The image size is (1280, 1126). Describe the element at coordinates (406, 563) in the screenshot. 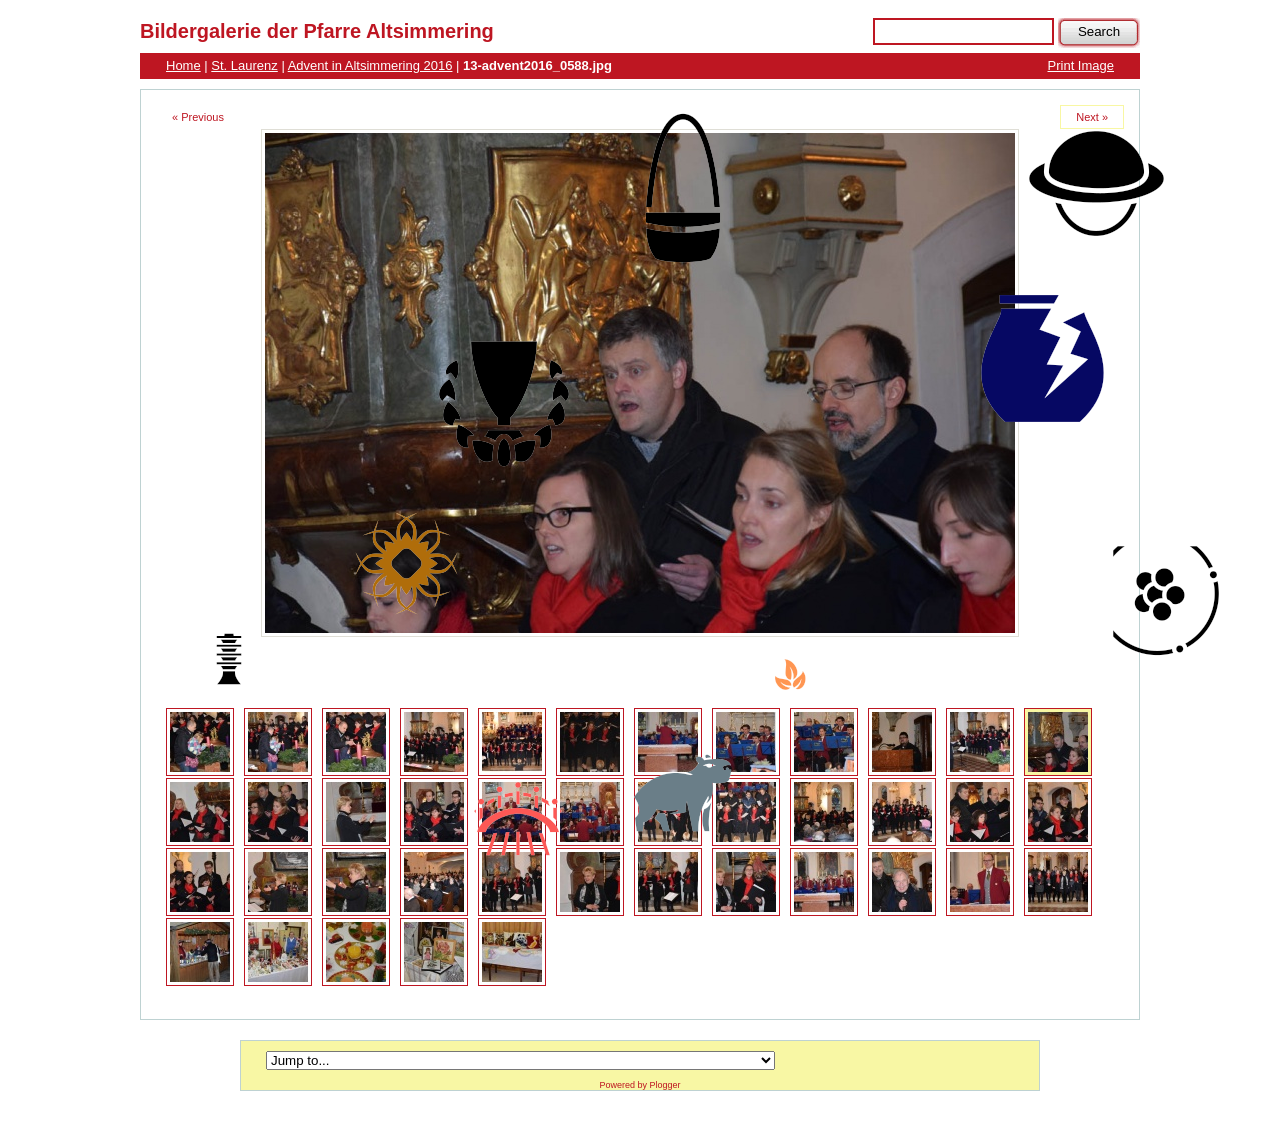

I see `decorative design element or divider` at that location.